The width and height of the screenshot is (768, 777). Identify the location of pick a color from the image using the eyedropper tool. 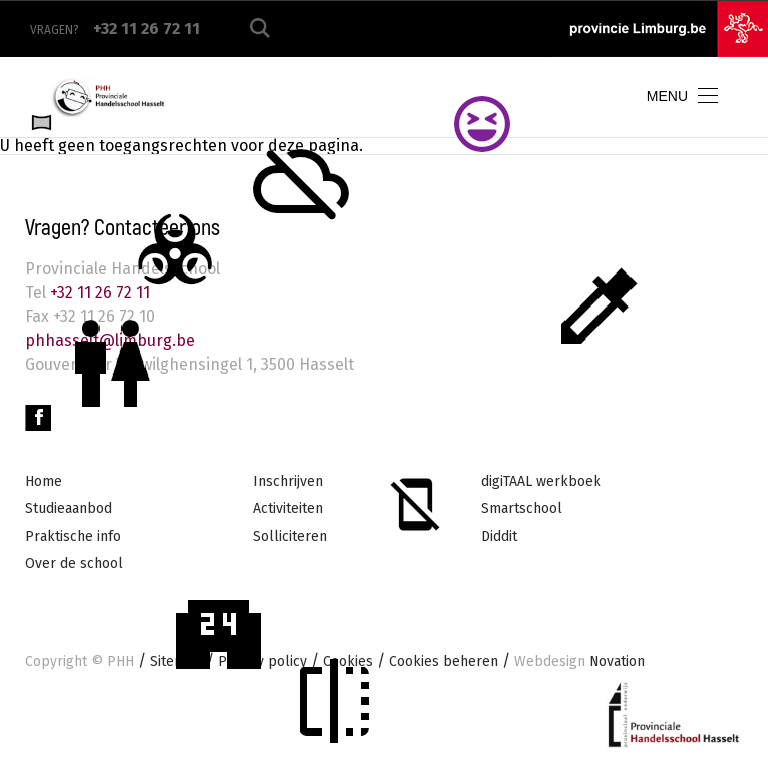
(598, 306).